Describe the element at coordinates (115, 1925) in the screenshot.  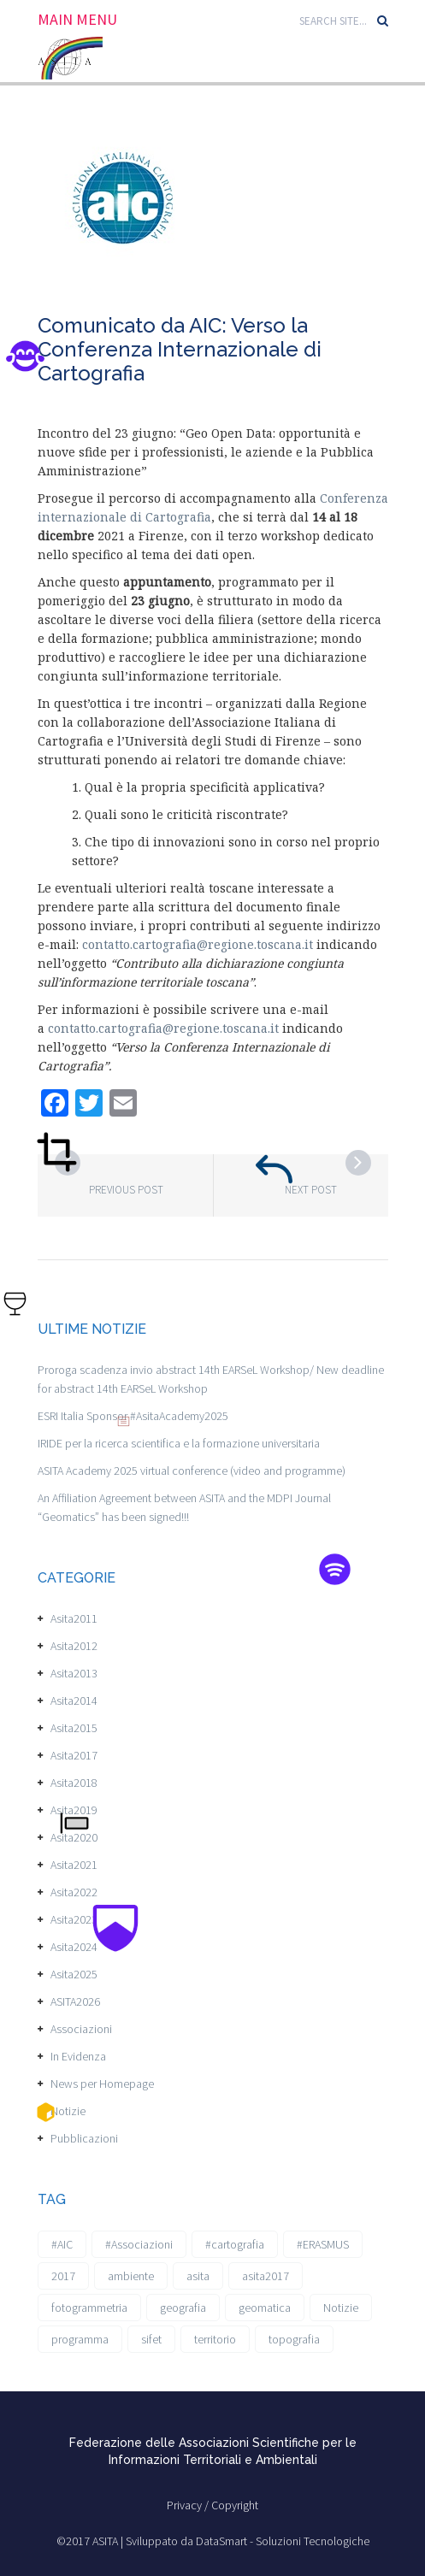
I see `access security or protection settings` at that location.